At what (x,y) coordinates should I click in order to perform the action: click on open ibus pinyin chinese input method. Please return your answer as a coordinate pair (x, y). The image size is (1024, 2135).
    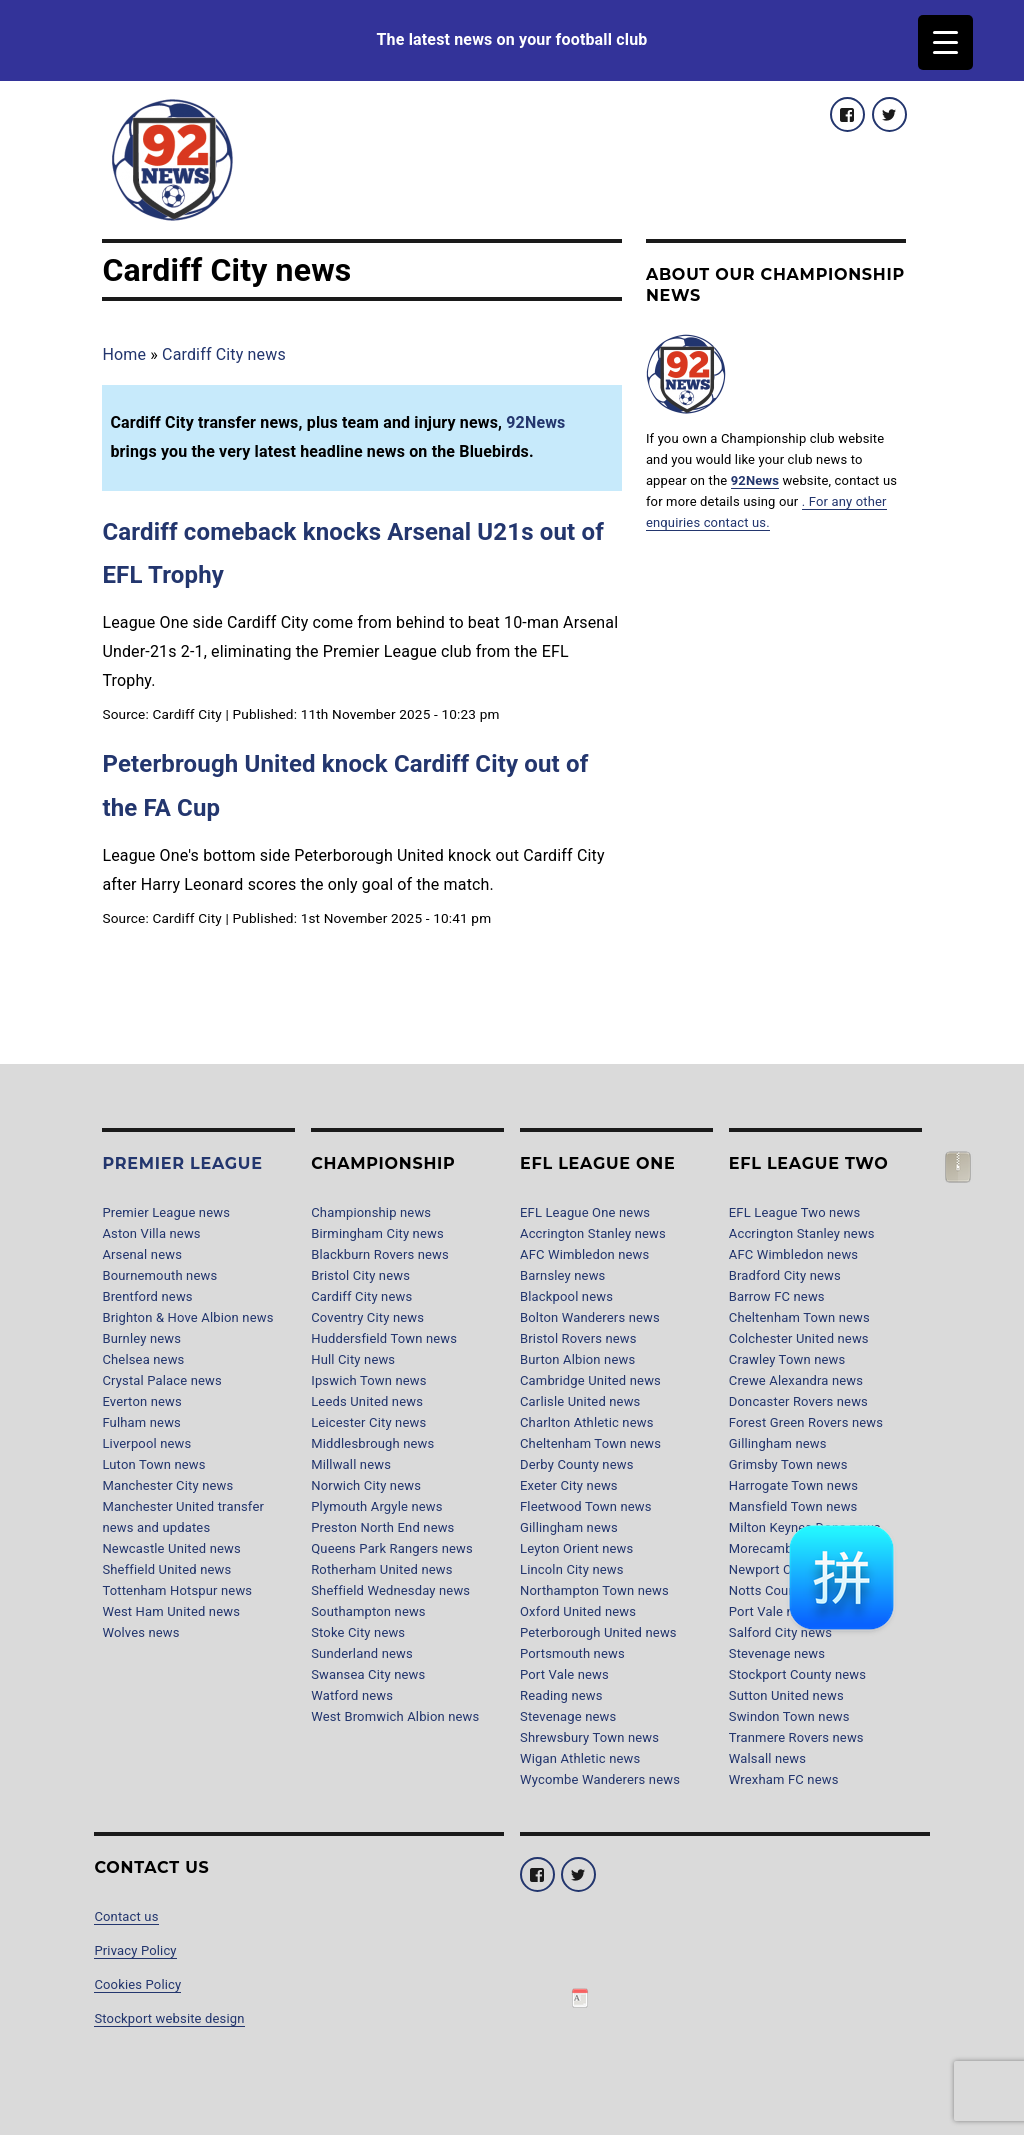
    Looking at the image, I should click on (841, 1577).